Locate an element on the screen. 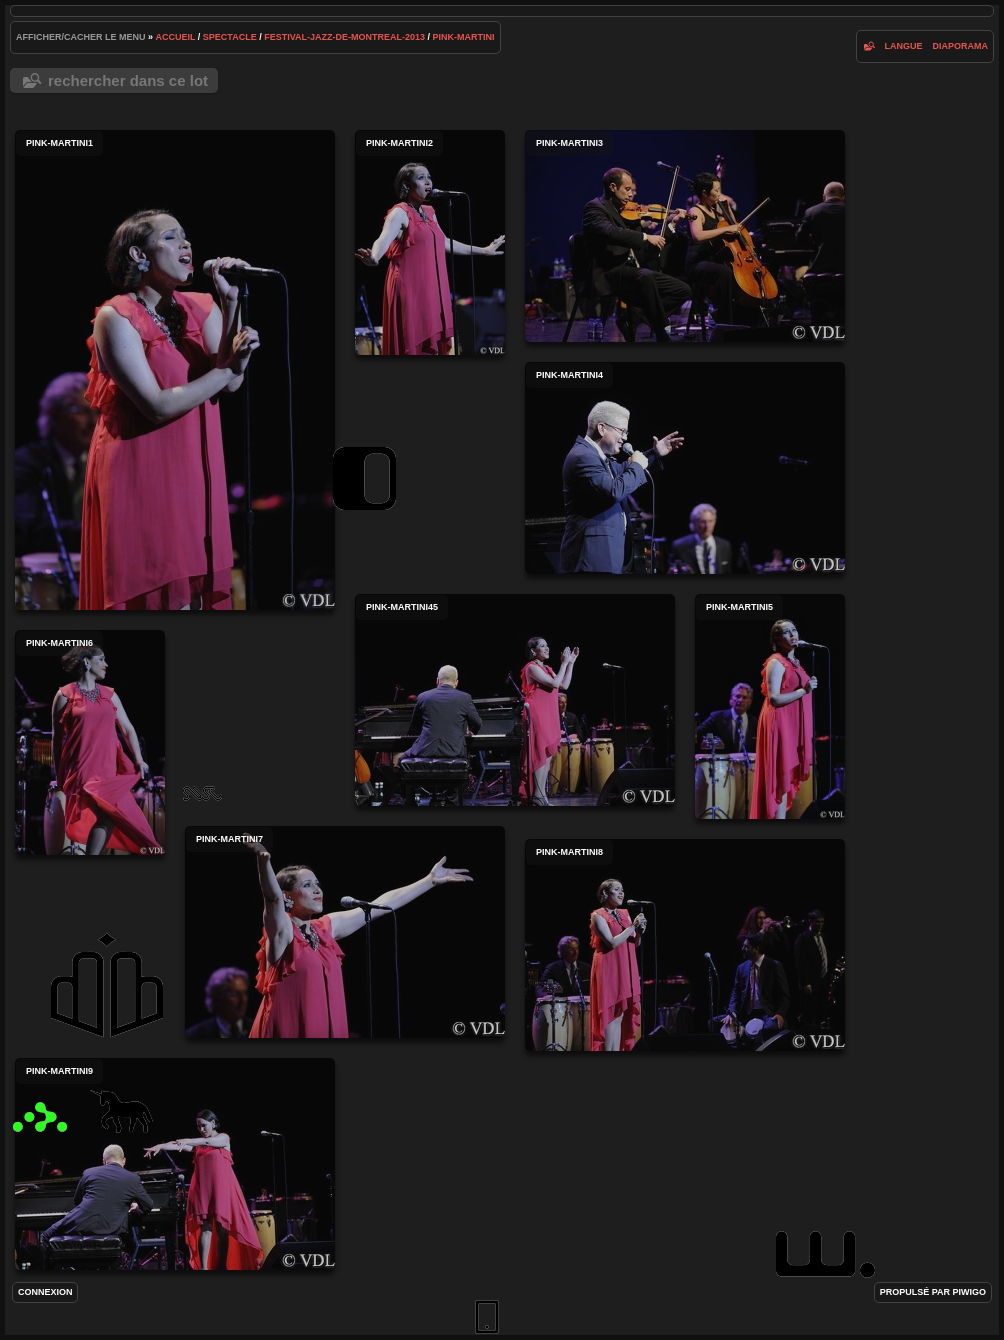  open Fig terminal autocomplete app is located at coordinates (364, 478).